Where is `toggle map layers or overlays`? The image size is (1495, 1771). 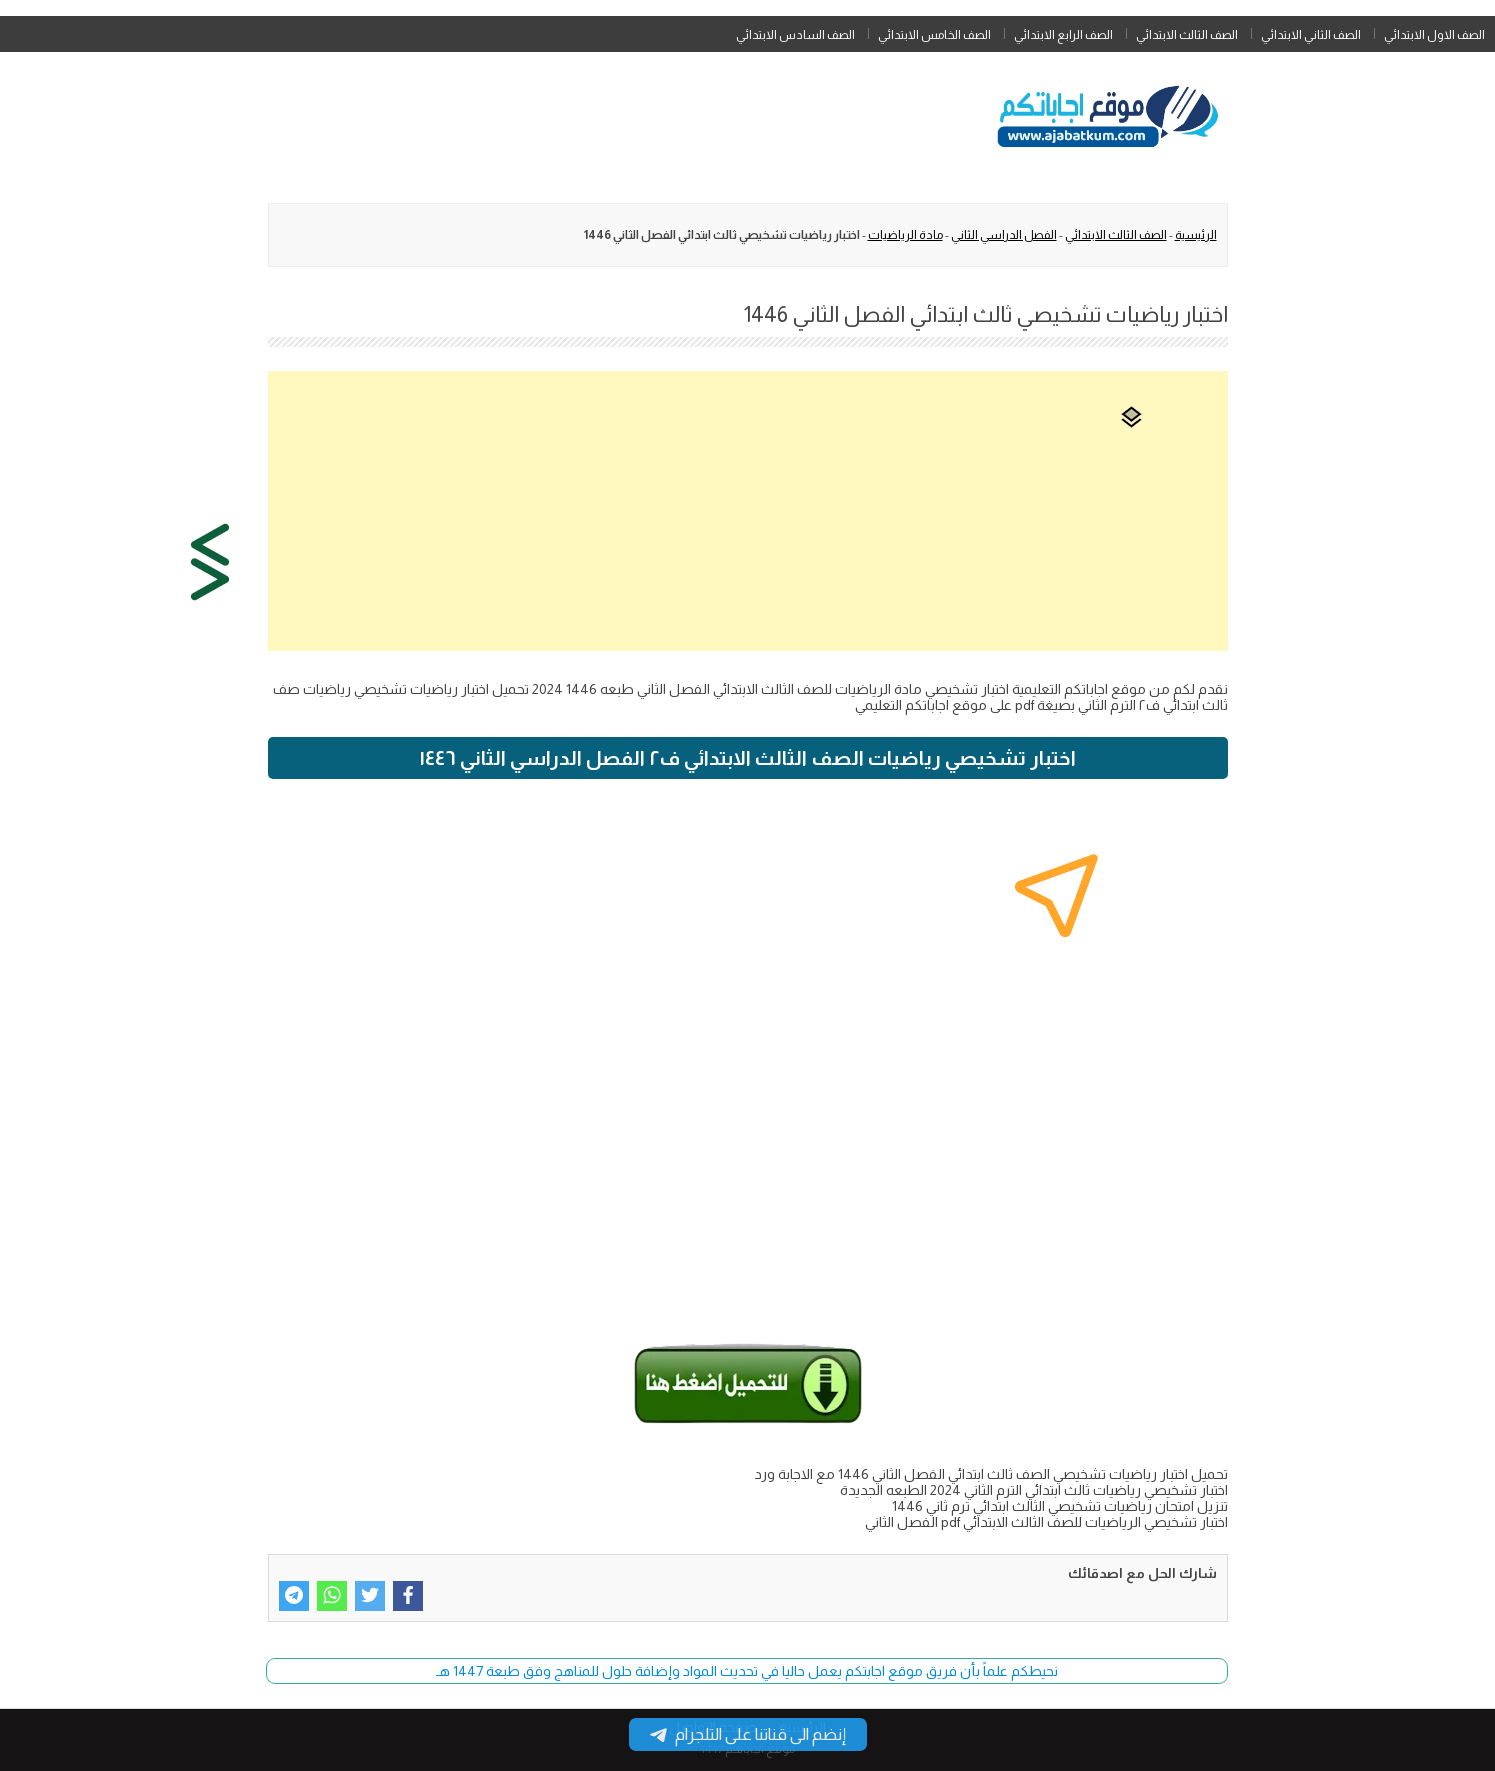 toggle map layers or overlays is located at coordinates (1131, 417).